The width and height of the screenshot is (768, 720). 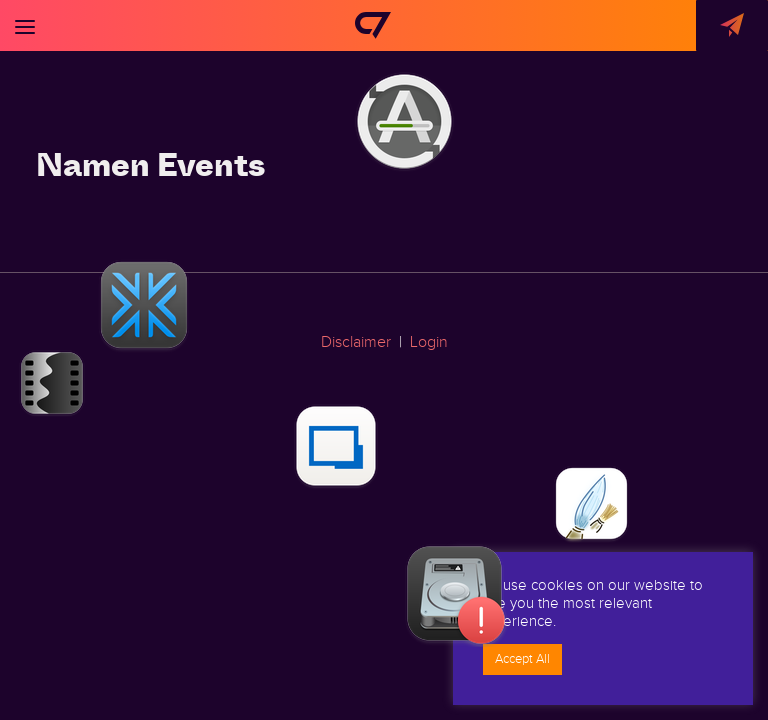 I want to click on open vara text editor app, so click(x=591, y=503).